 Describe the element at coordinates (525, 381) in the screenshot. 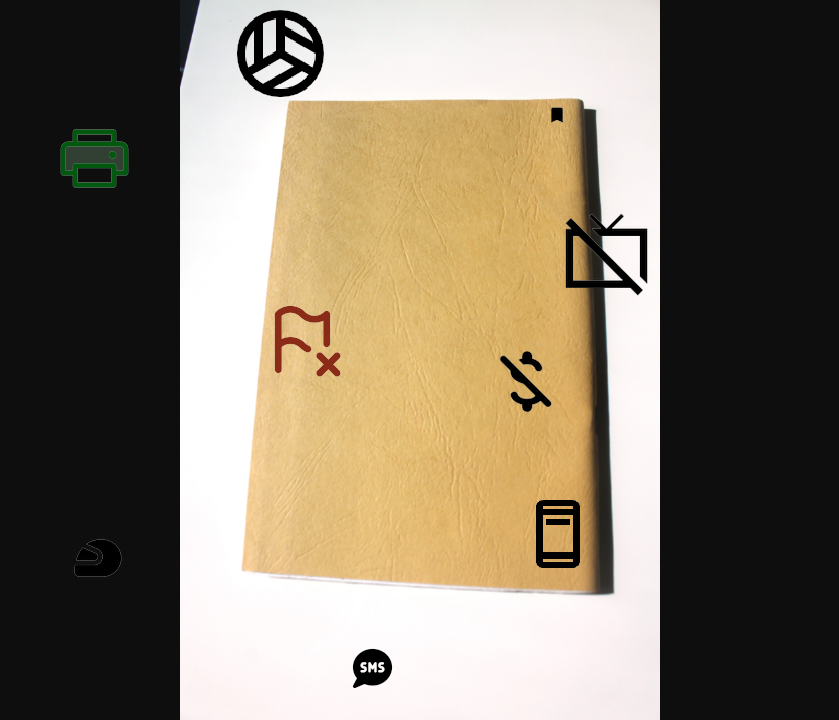

I see `indicates no cost or free item` at that location.